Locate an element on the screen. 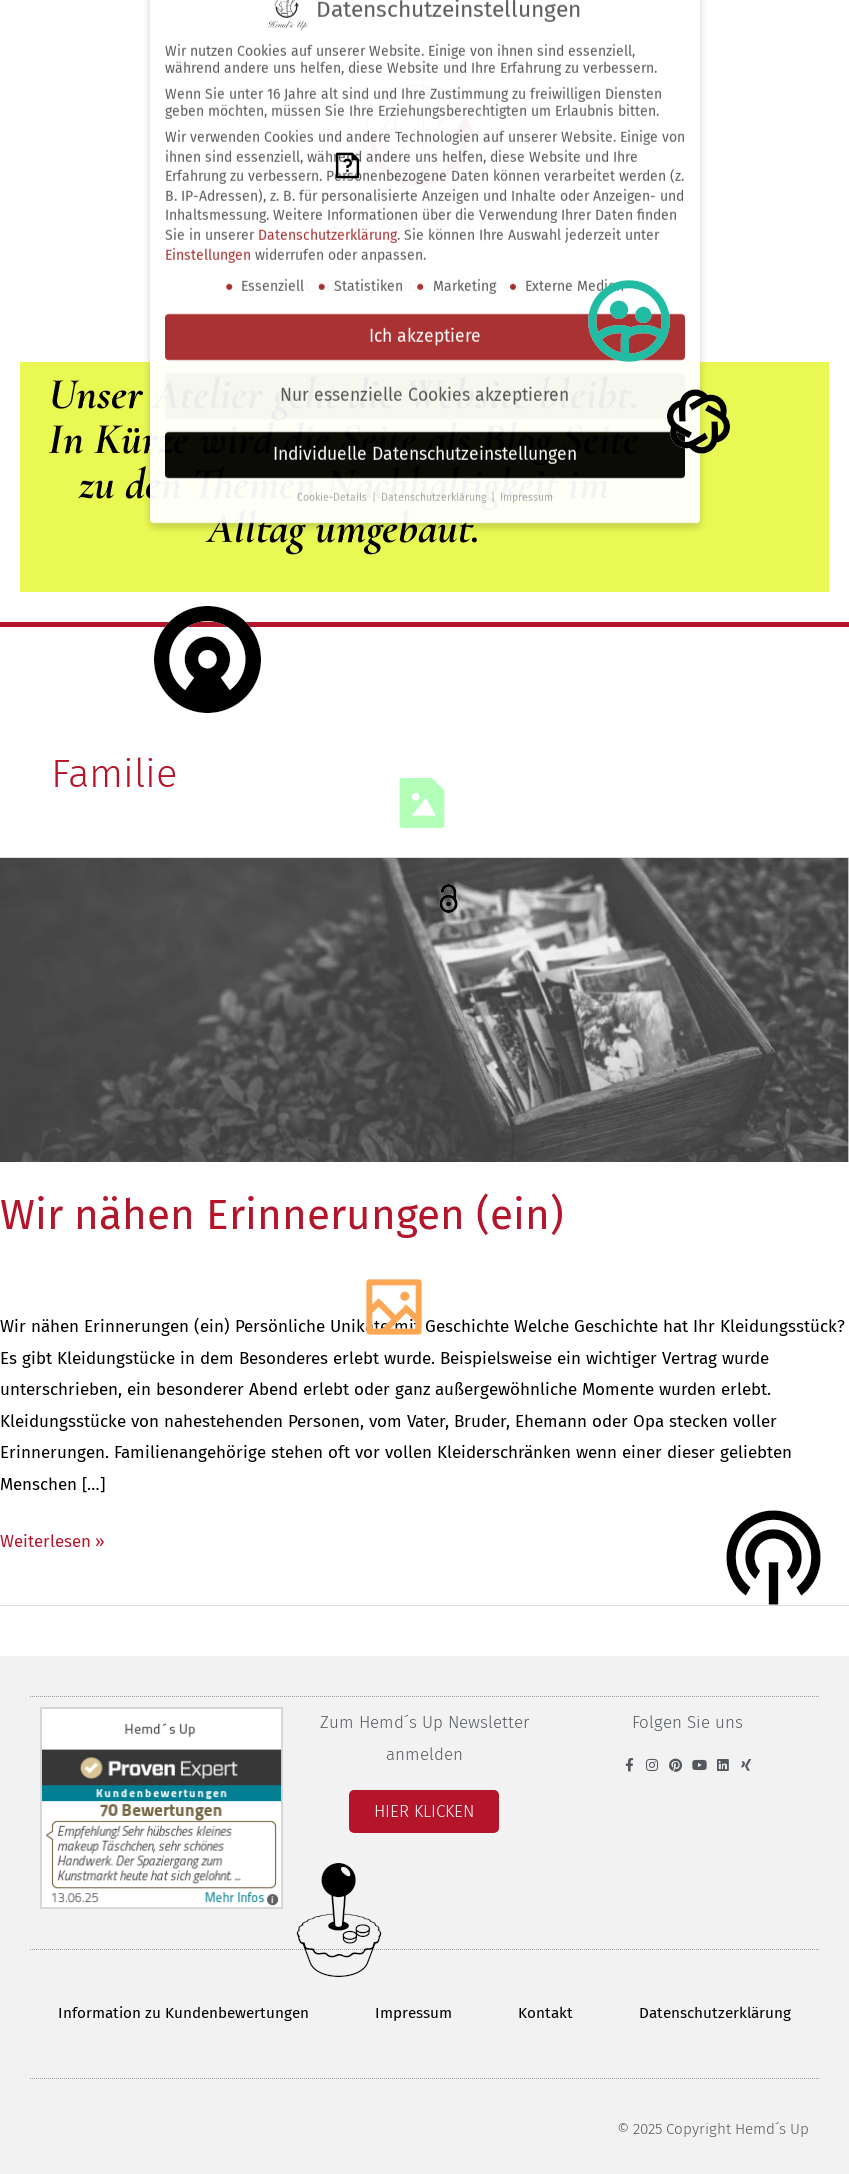 The width and height of the screenshot is (849, 2174). view image or photo is located at coordinates (394, 1307).